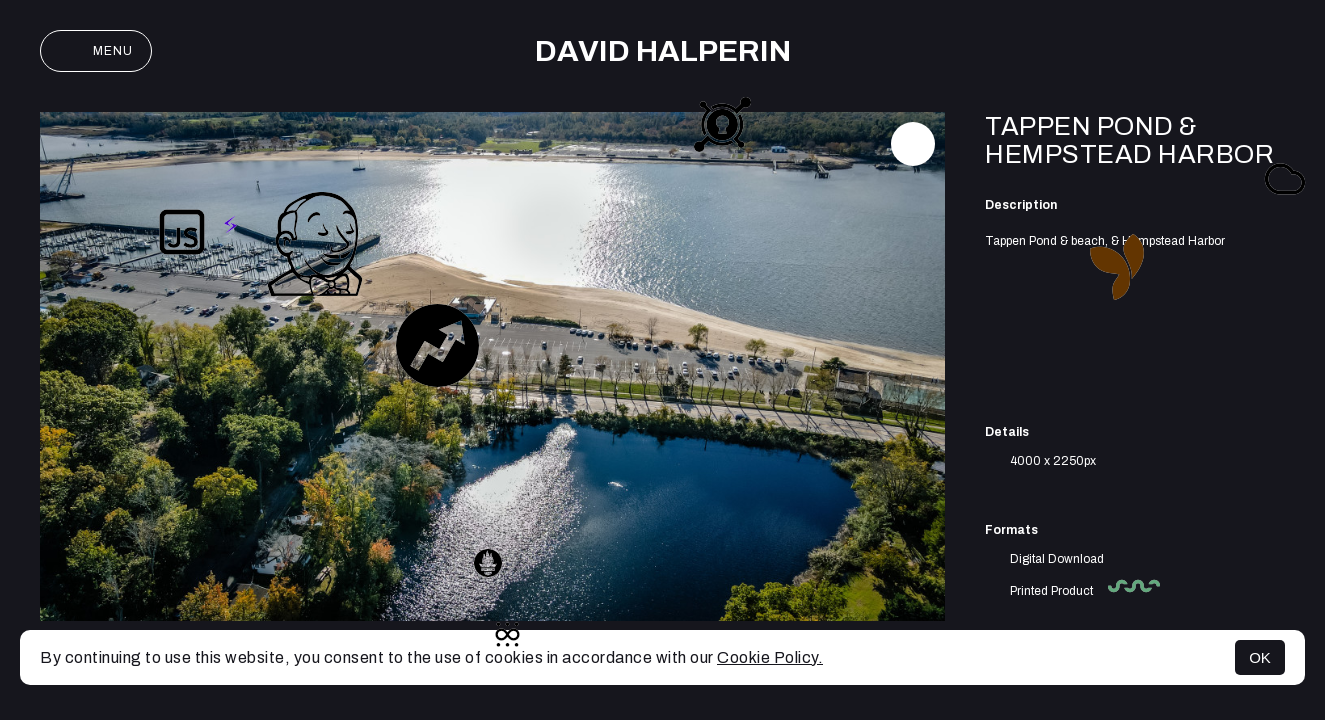  I want to click on keycdn content delivery network logo, so click(722, 124).